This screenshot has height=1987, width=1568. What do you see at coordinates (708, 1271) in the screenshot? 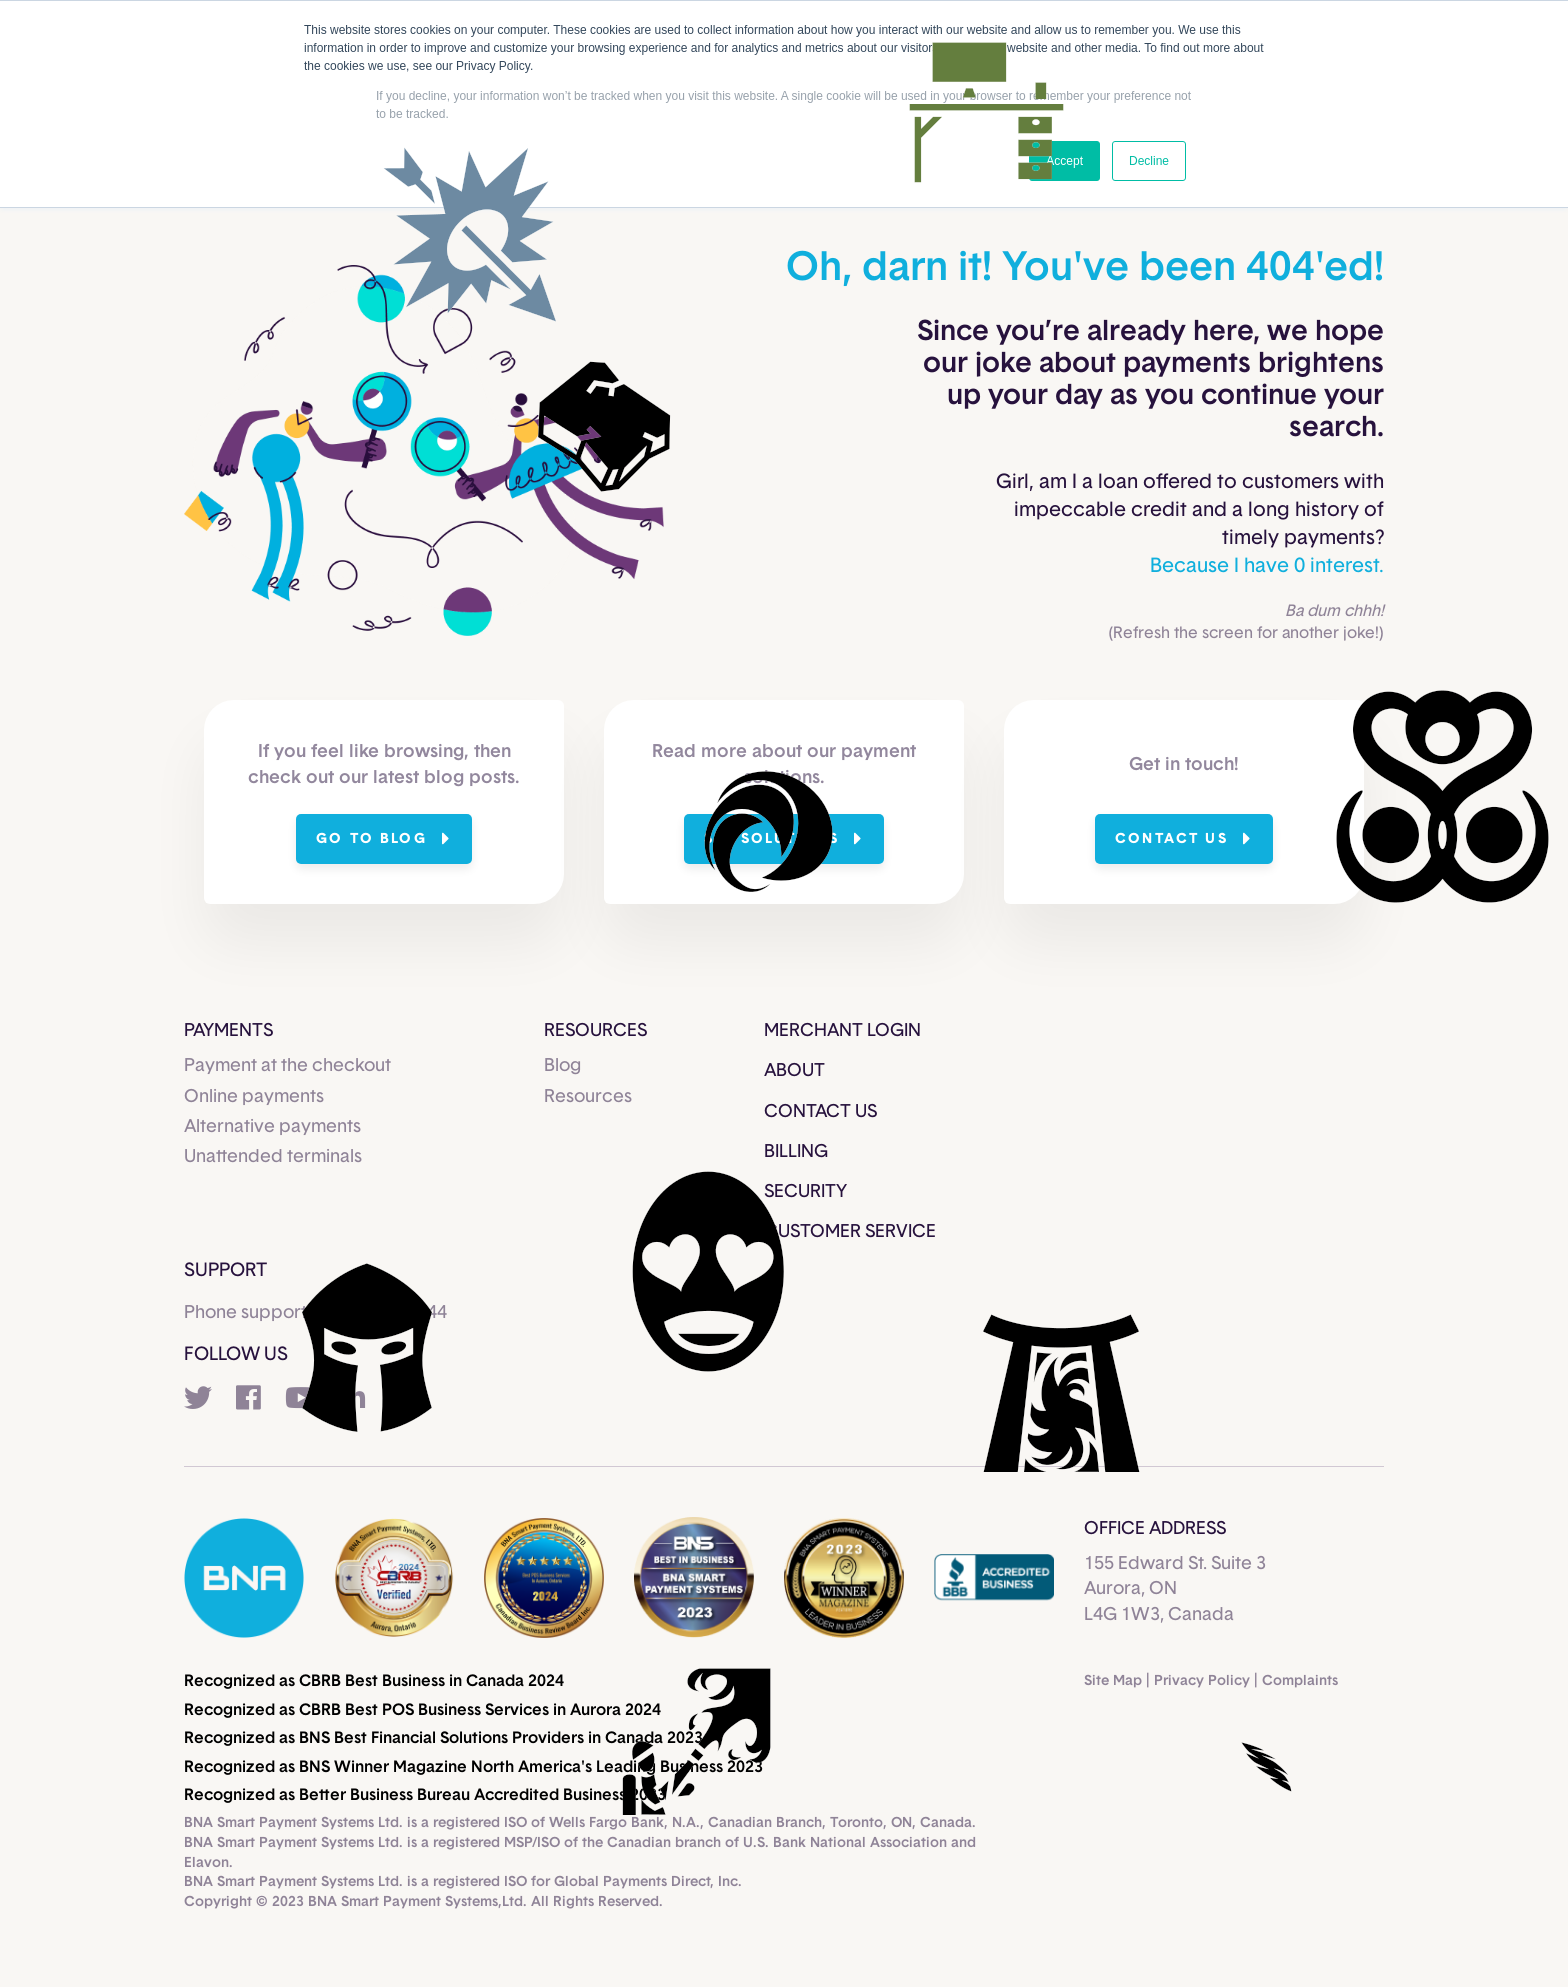
I see `indicates a "love" or "smitten" reaction` at bounding box center [708, 1271].